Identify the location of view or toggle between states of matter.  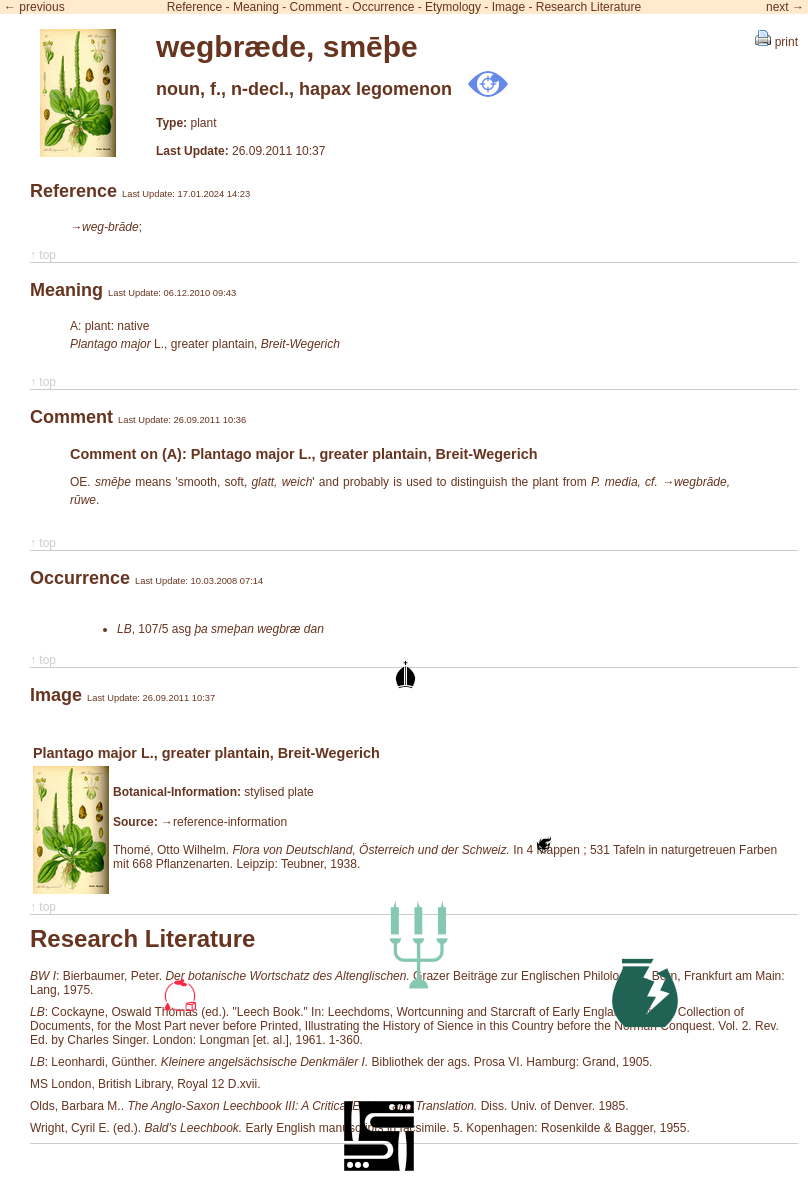
(180, 996).